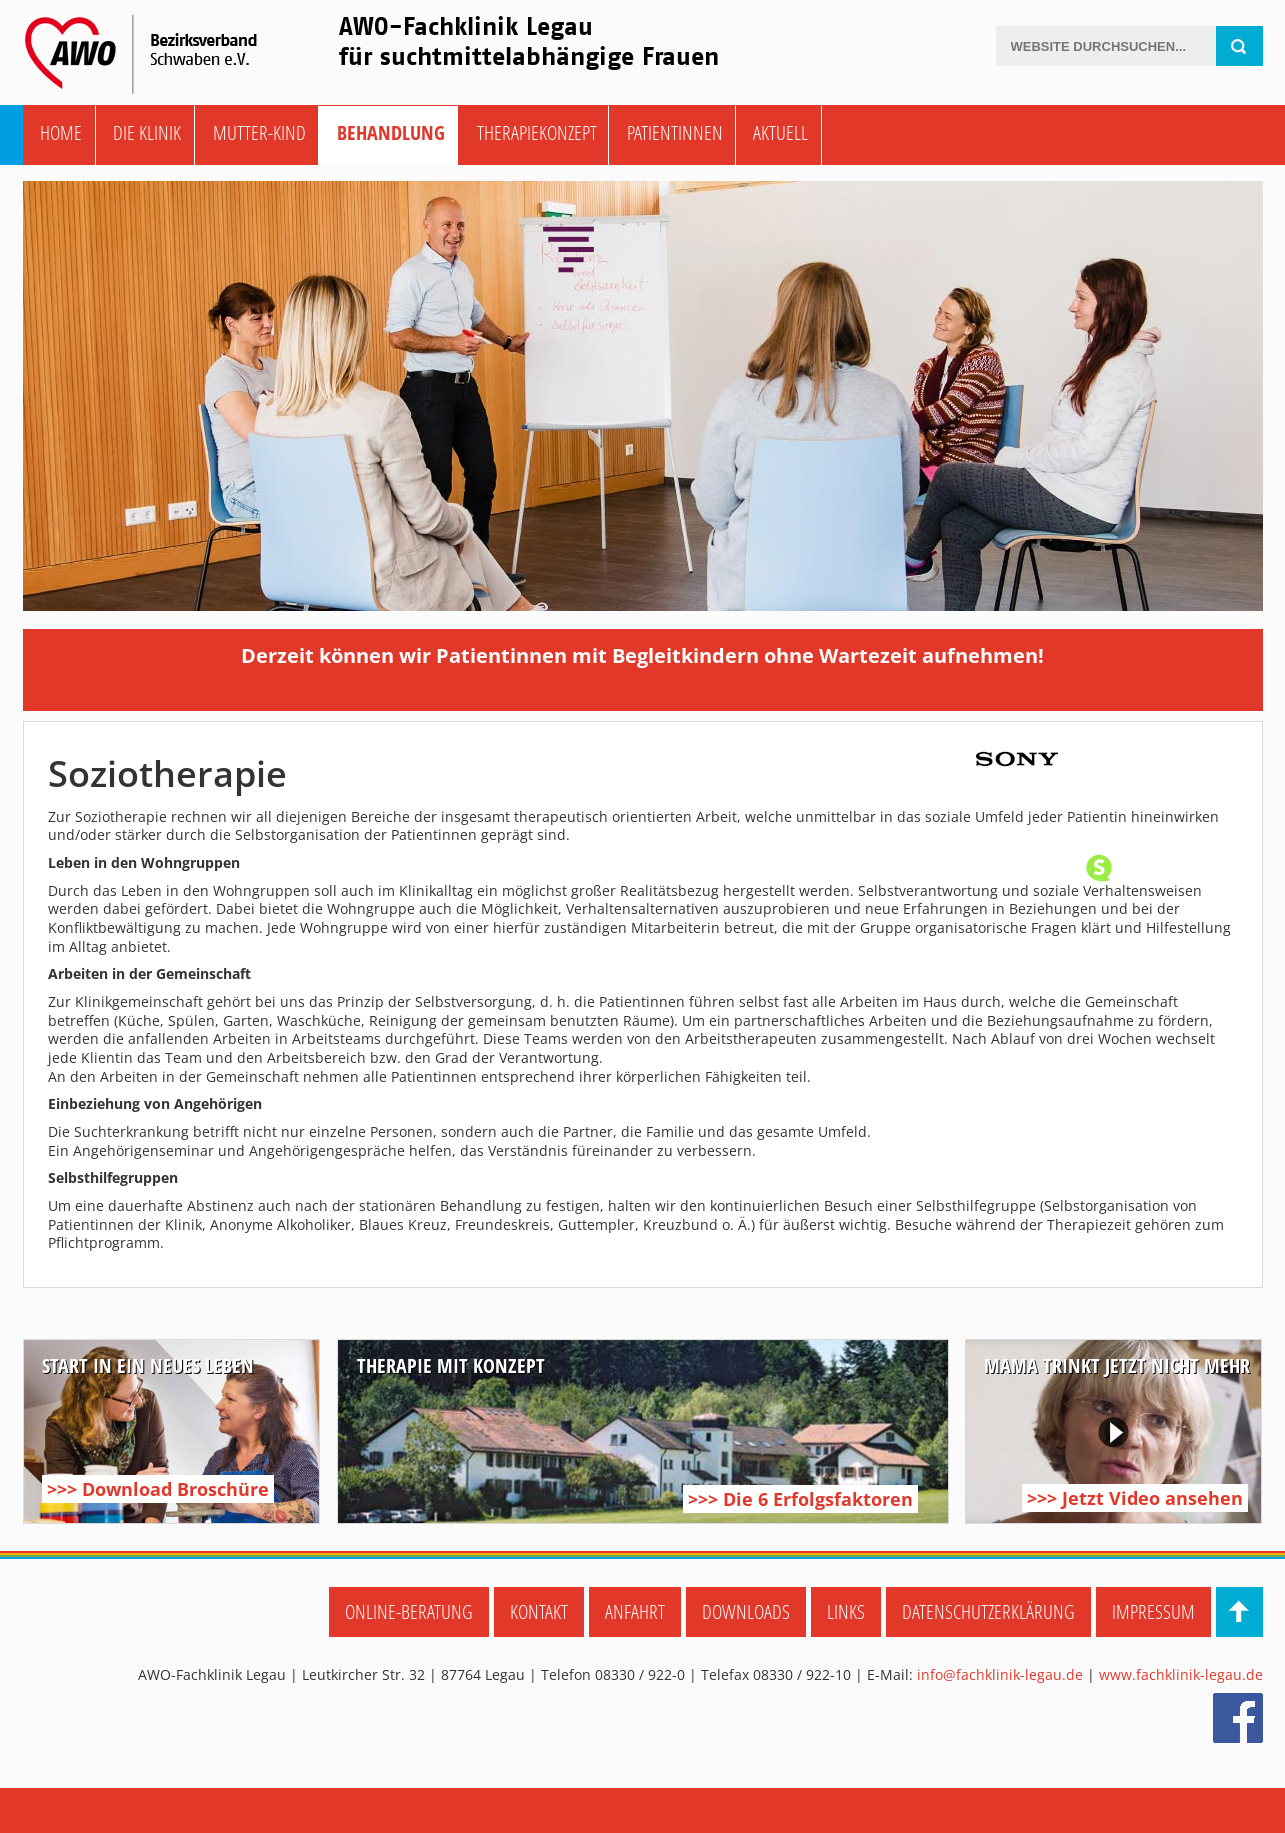  I want to click on indicates tornado or severe weather warning, so click(568, 249).